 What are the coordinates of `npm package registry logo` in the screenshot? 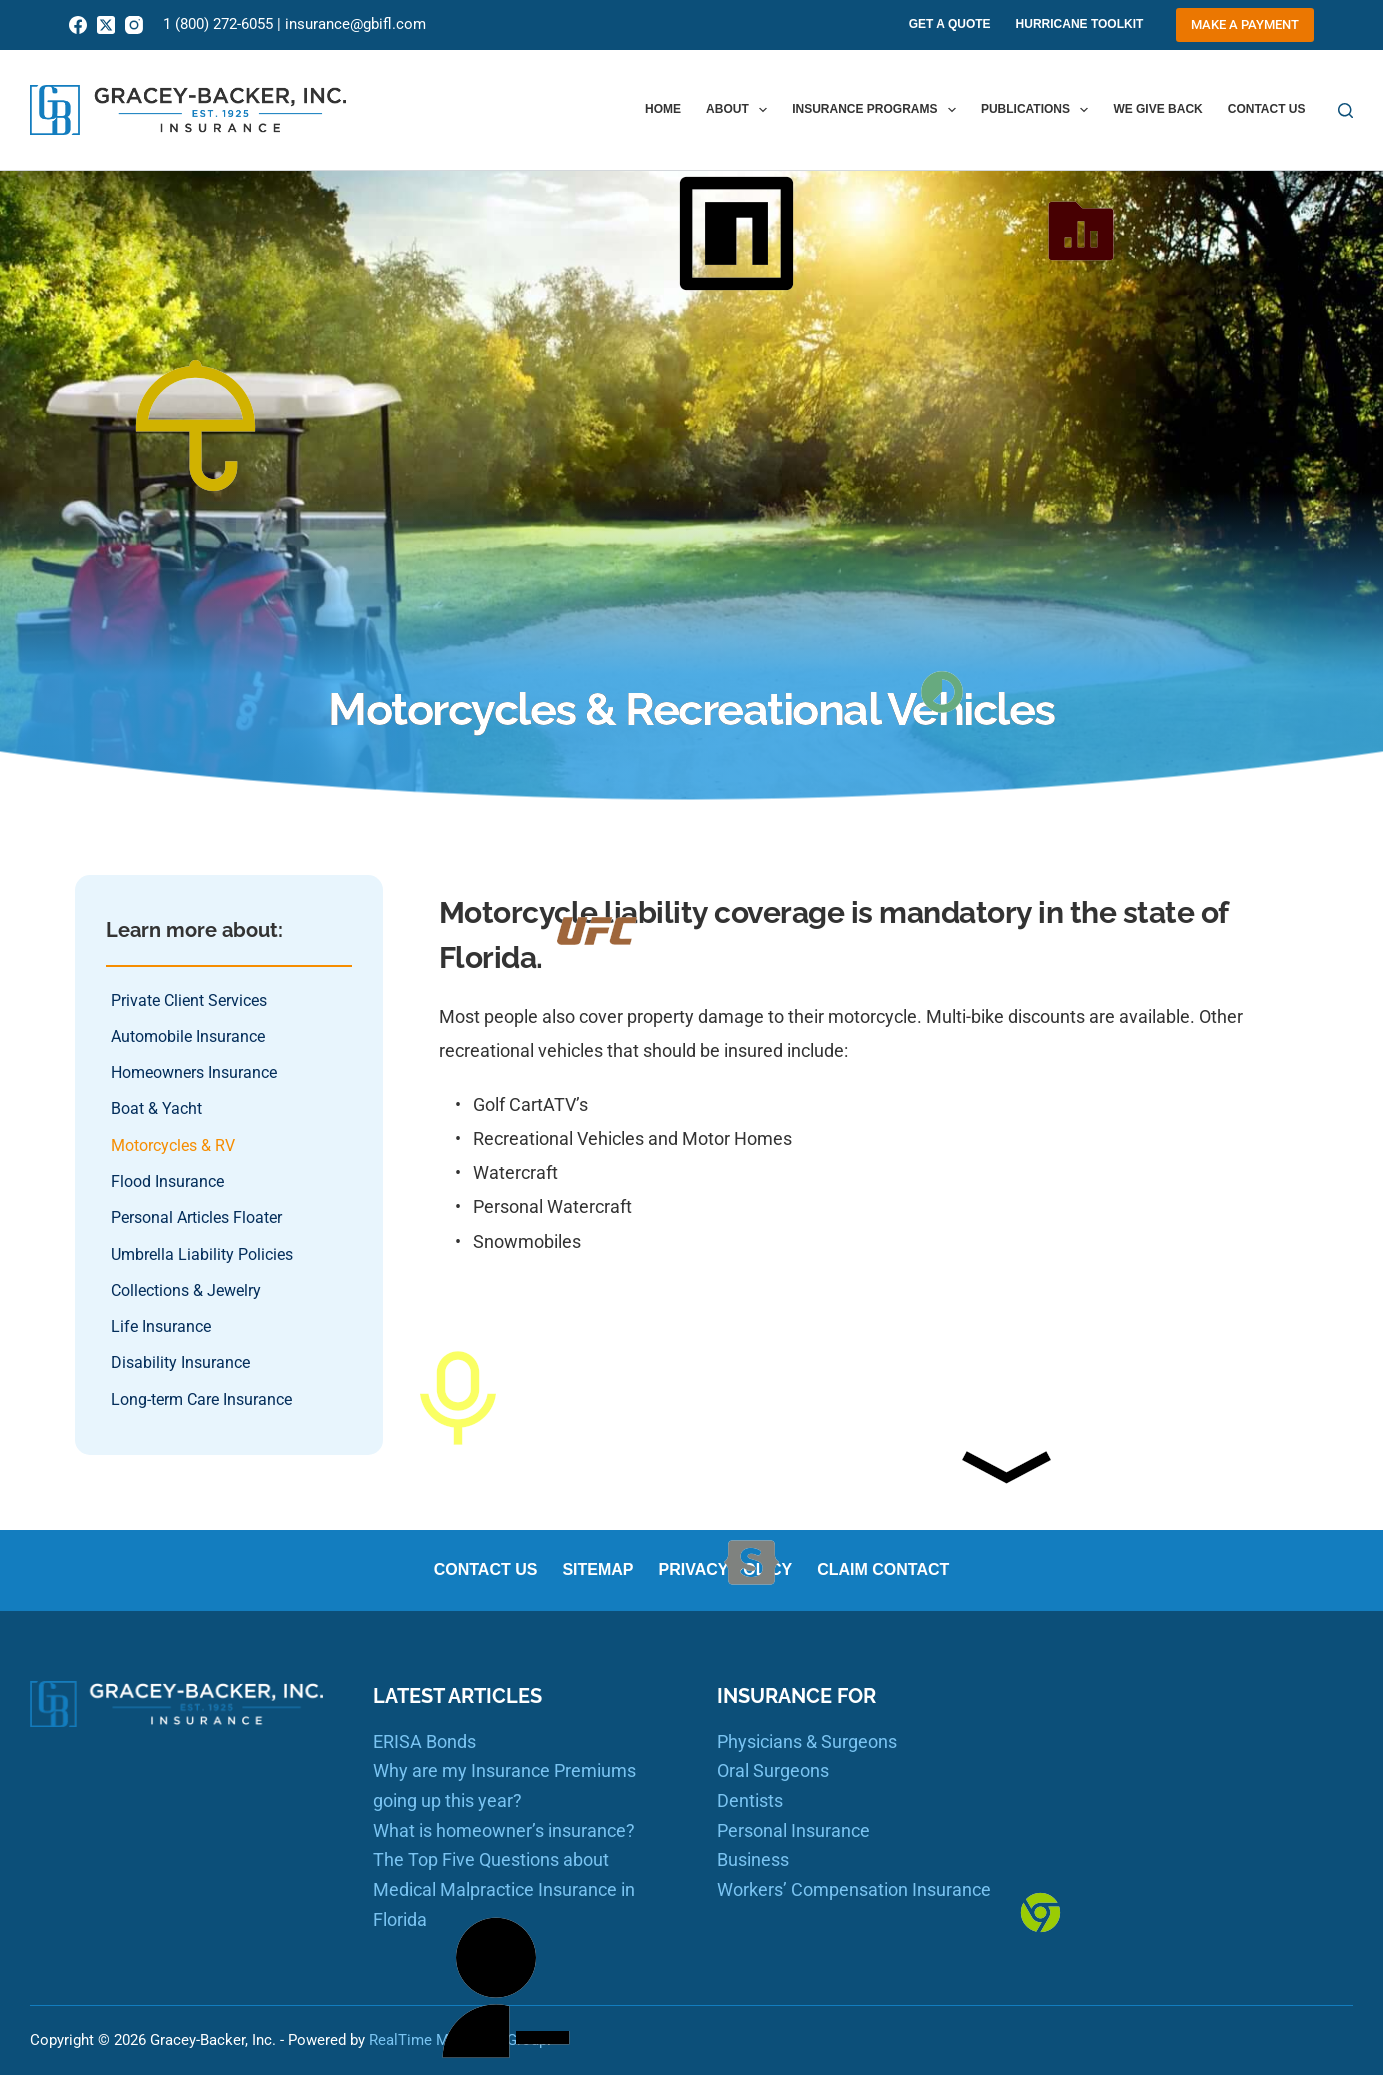 It's located at (736, 233).